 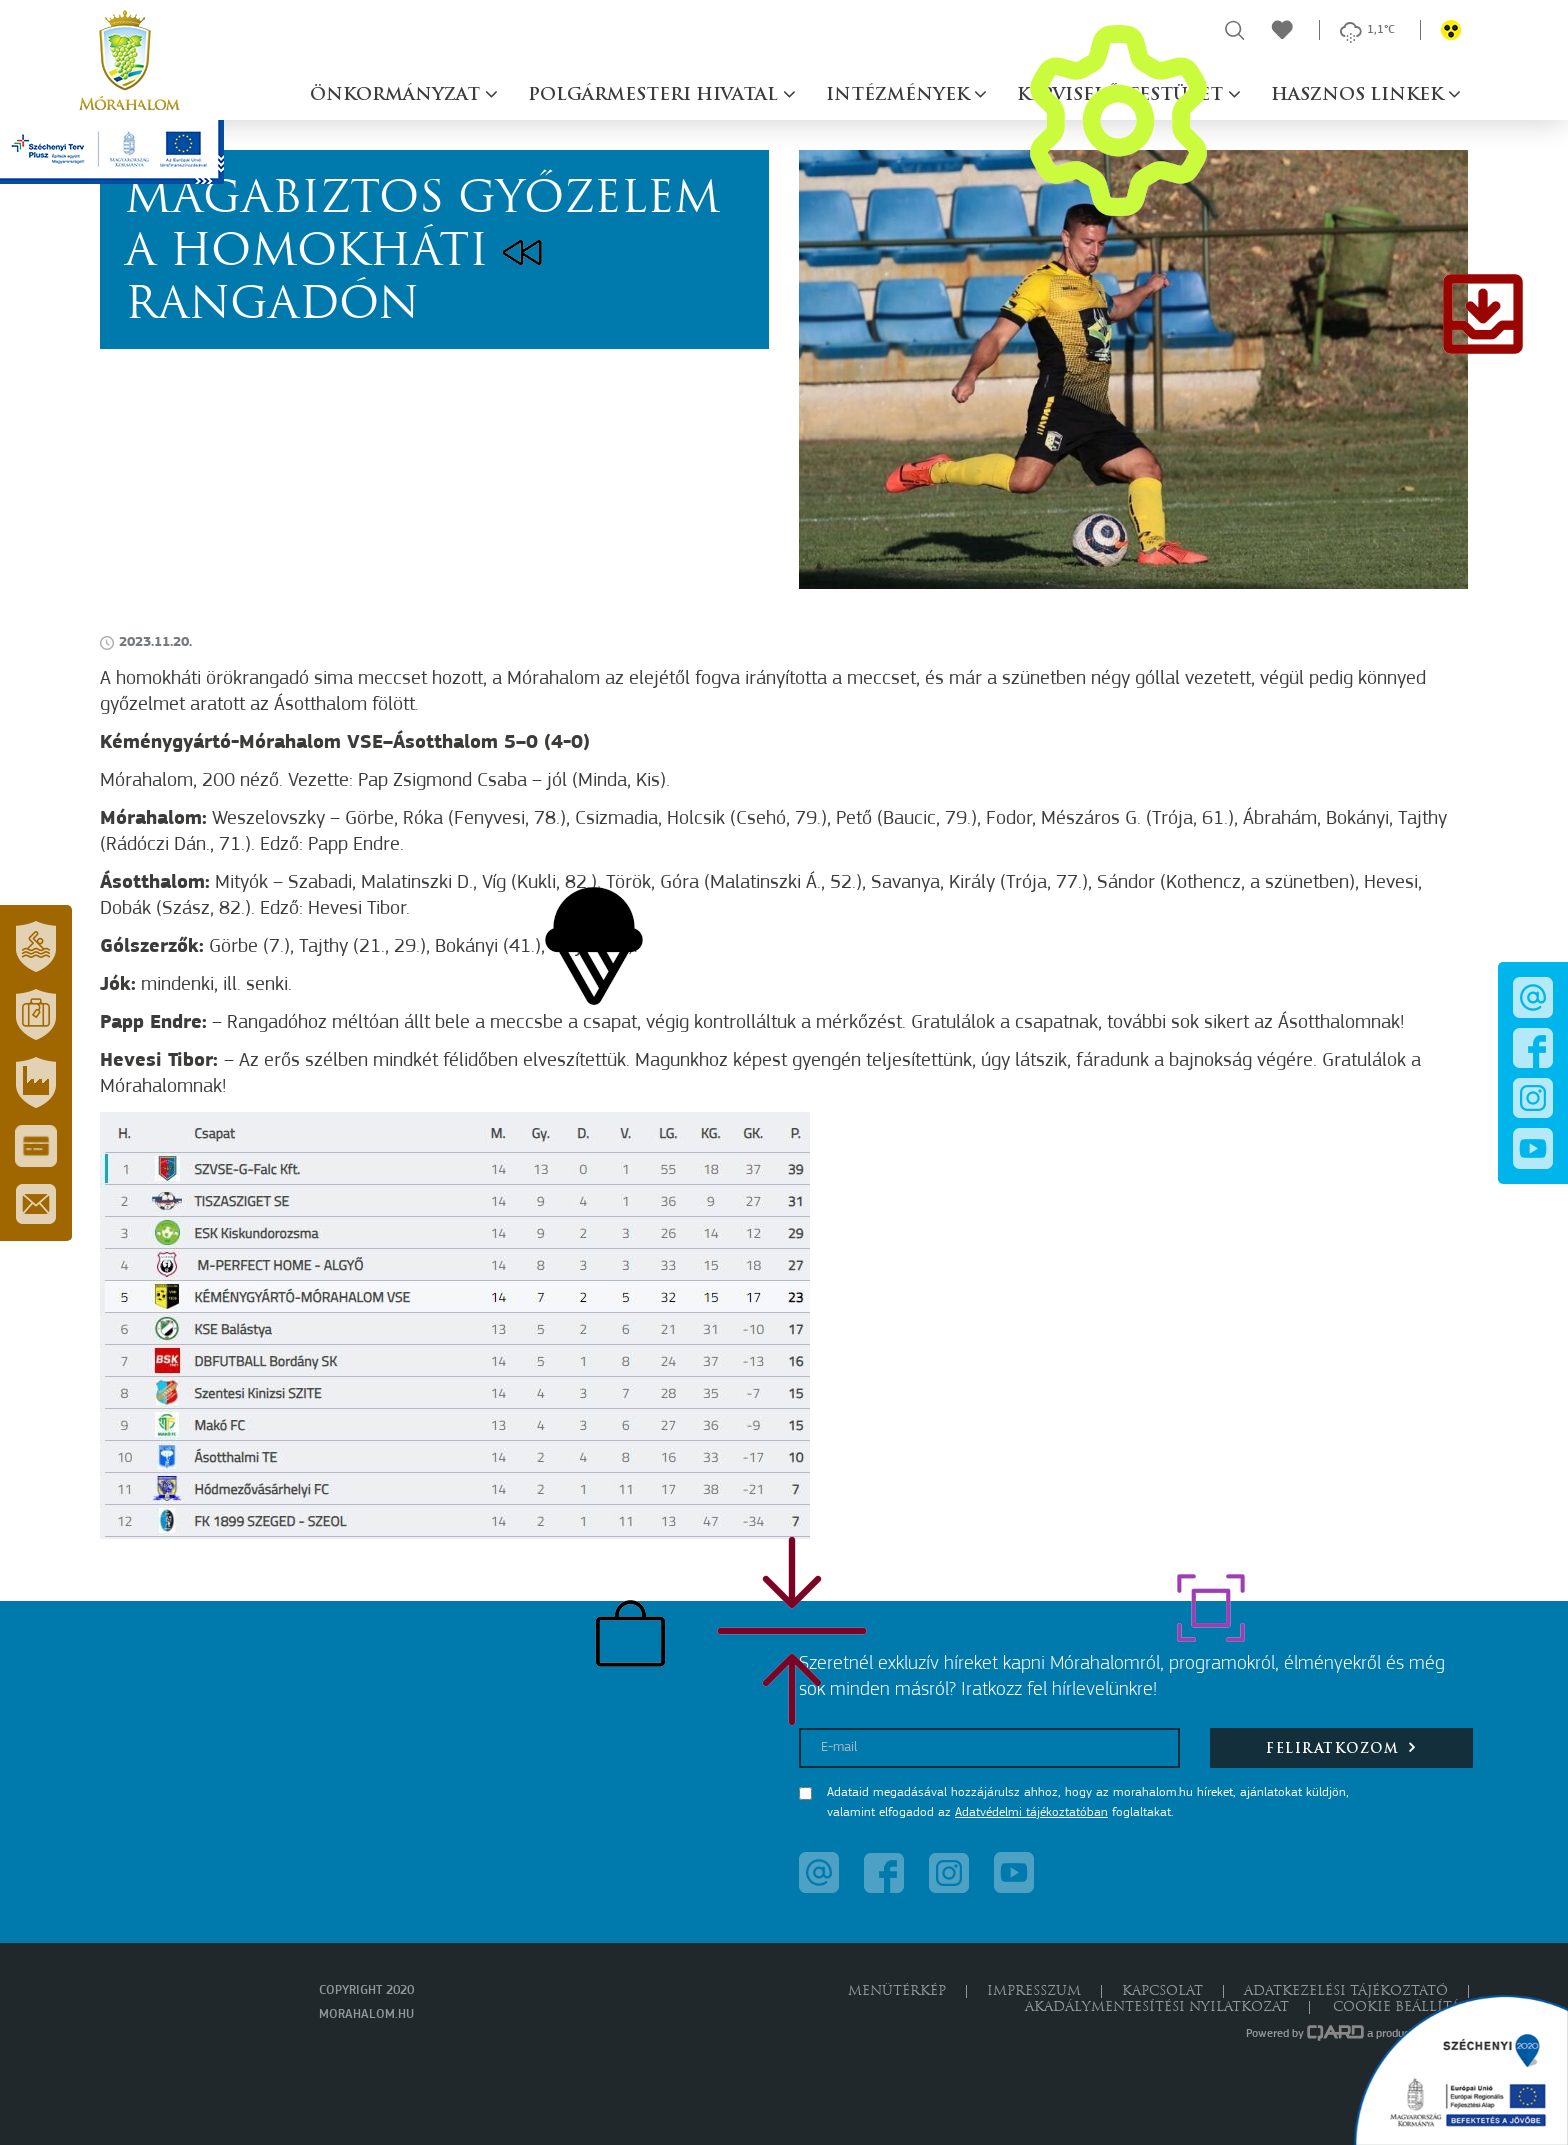 I want to click on scan a QR code or barcode, so click(x=1211, y=1608).